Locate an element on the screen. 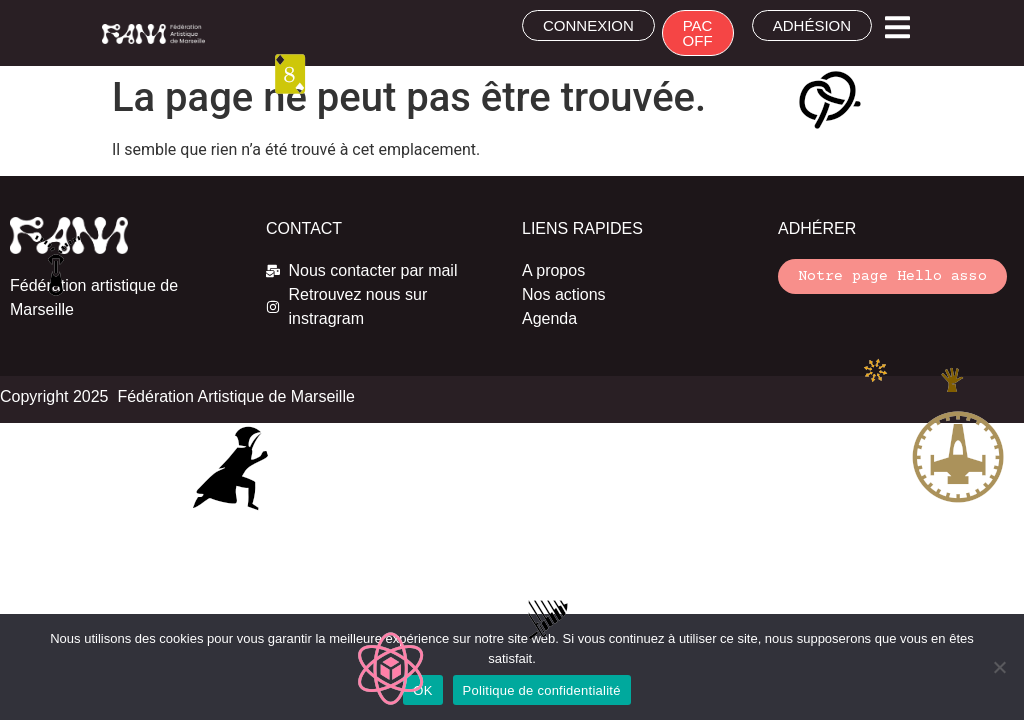 This screenshot has height=720, width=1024. browse bakery or snack items is located at coordinates (830, 100).